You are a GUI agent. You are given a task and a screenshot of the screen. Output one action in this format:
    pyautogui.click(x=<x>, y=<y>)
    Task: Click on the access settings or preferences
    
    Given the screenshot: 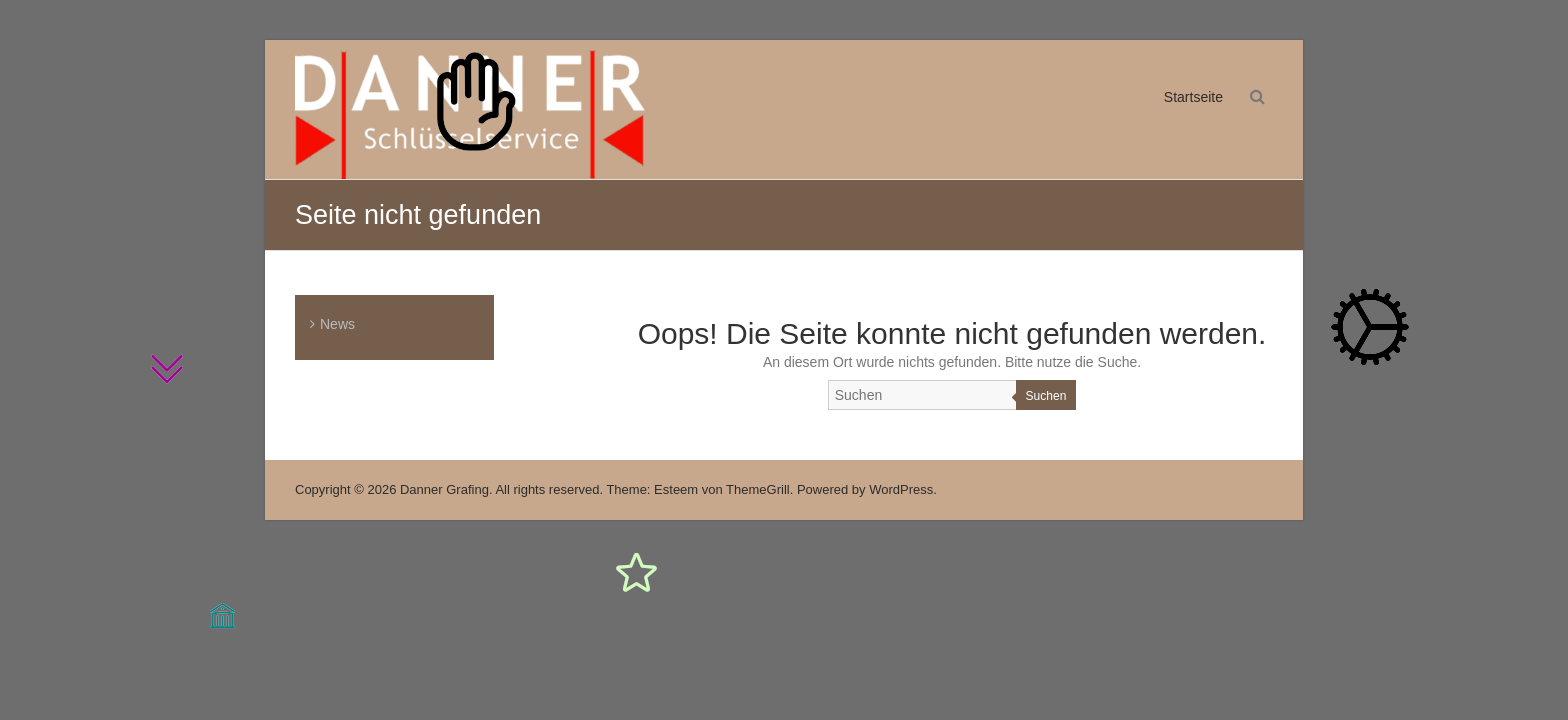 What is the action you would take?
    pyautogui.click(x=1370, y=327)
    